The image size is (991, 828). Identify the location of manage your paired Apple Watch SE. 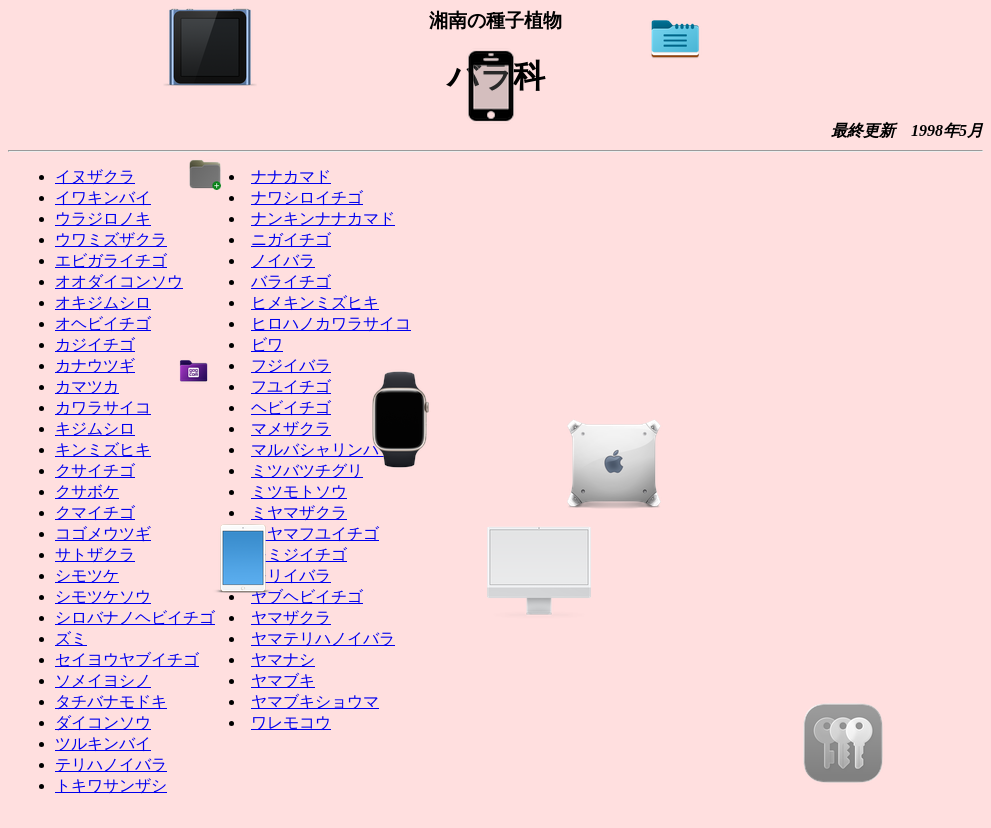
(399, 419).